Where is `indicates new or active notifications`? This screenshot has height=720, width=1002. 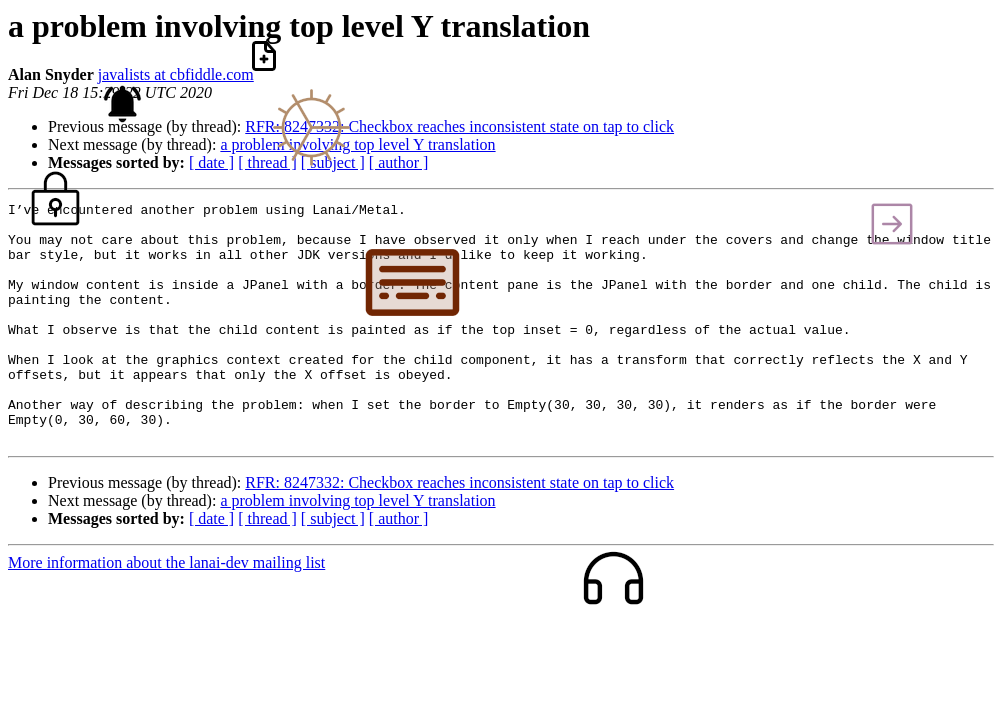 indicates new or active notifications is located at coordinates (122, 103).